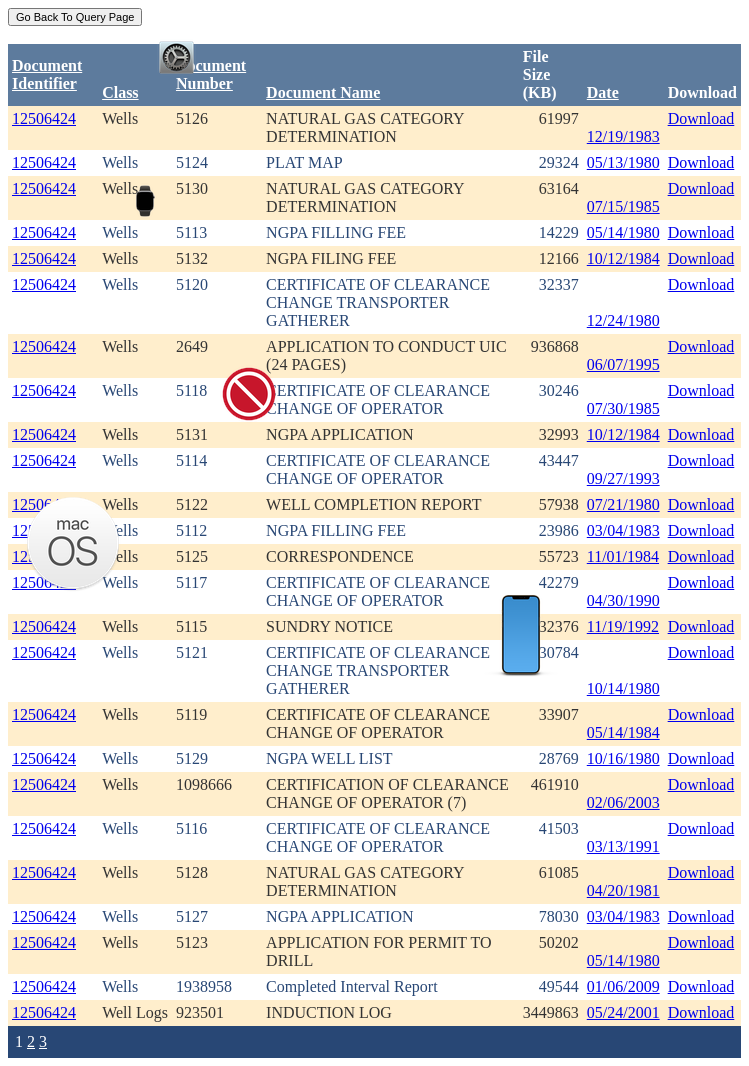 This screenshot has height=1066, width=749. I want to click on delete selected item, so click(249, 394).